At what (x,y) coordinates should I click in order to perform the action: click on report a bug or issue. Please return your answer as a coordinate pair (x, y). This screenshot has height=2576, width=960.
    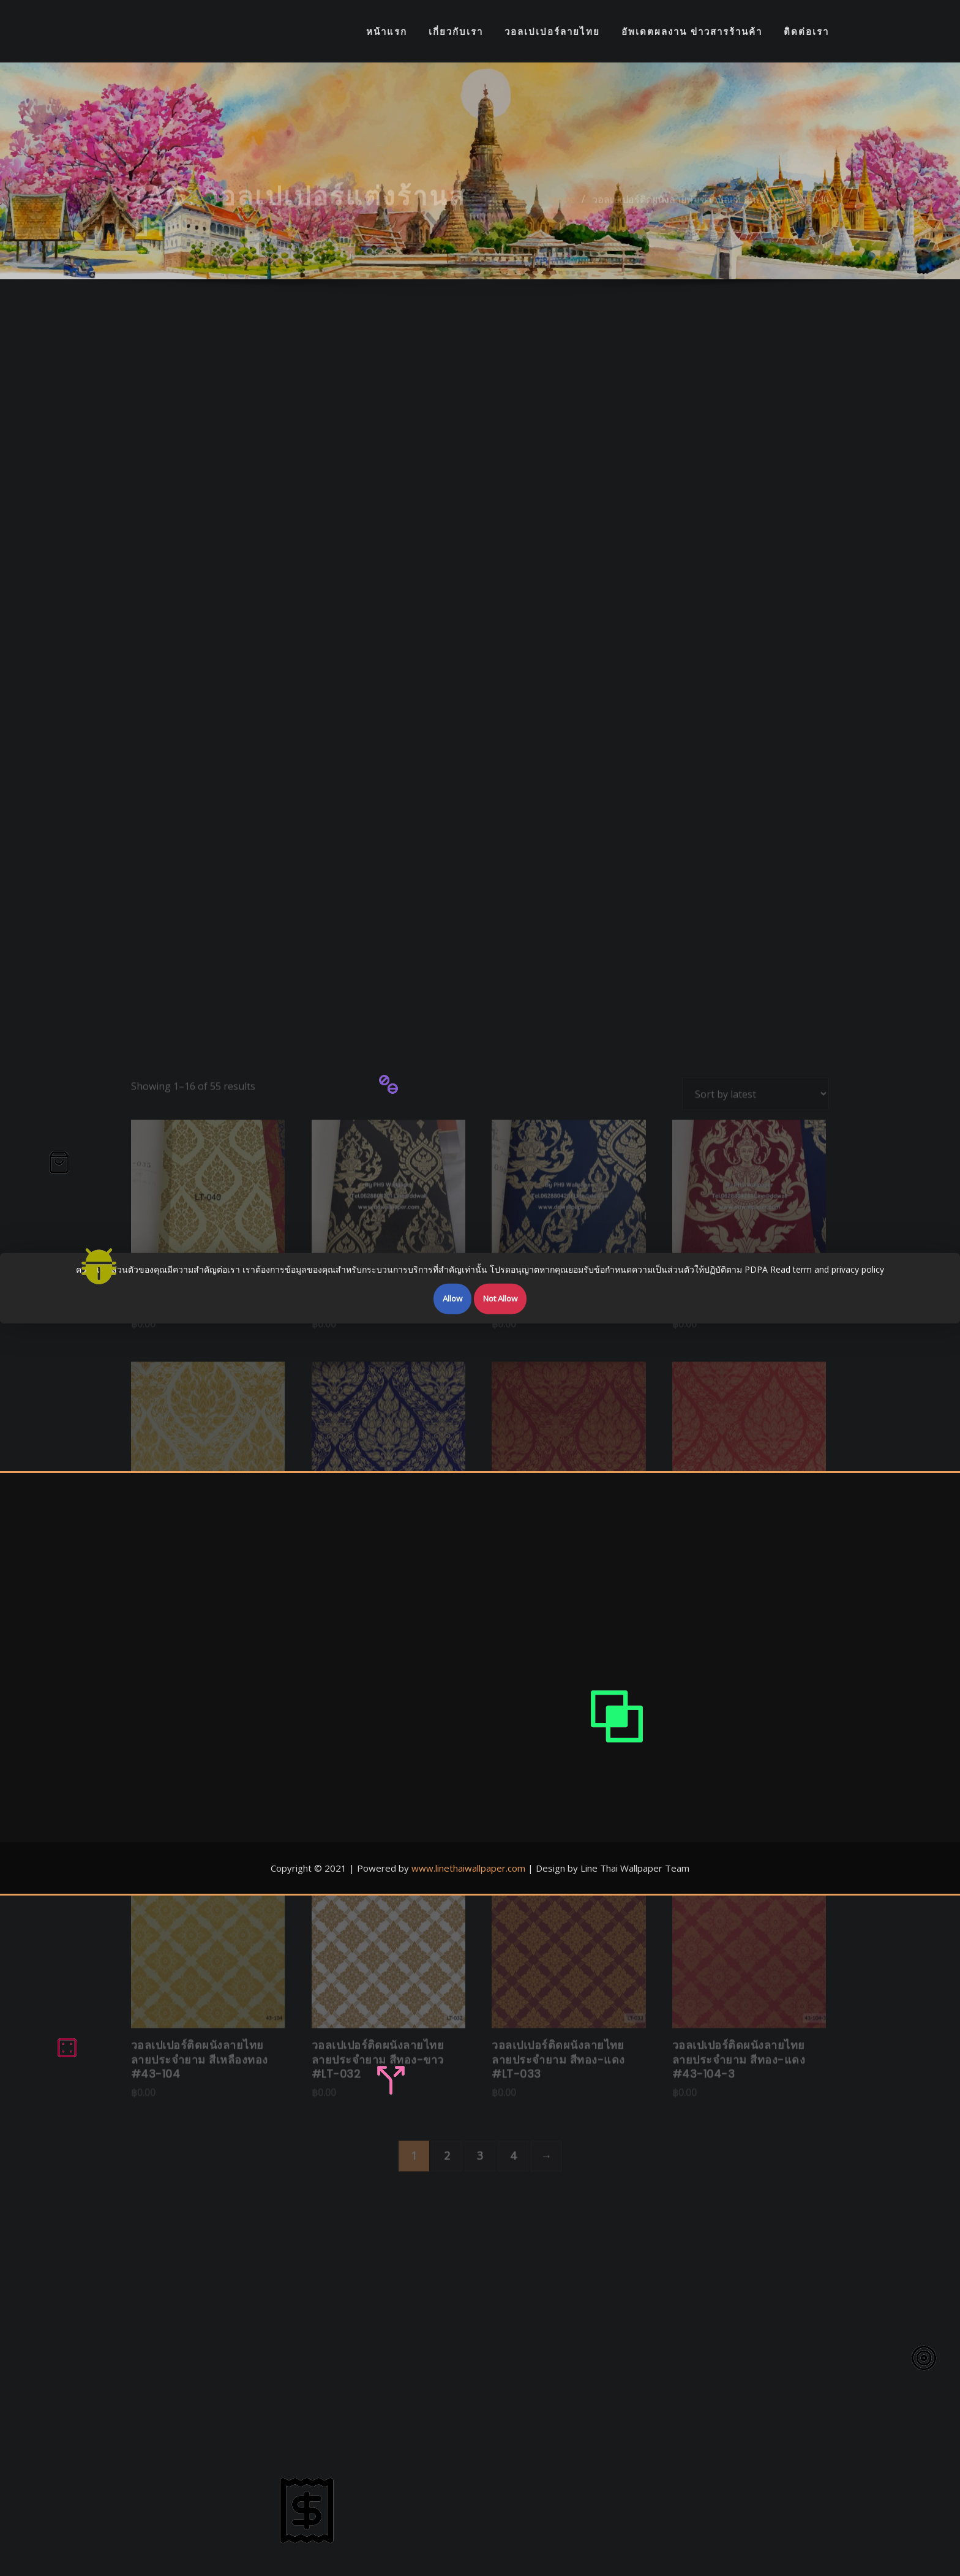
    Looking at the image, I should click on (99, 1265).